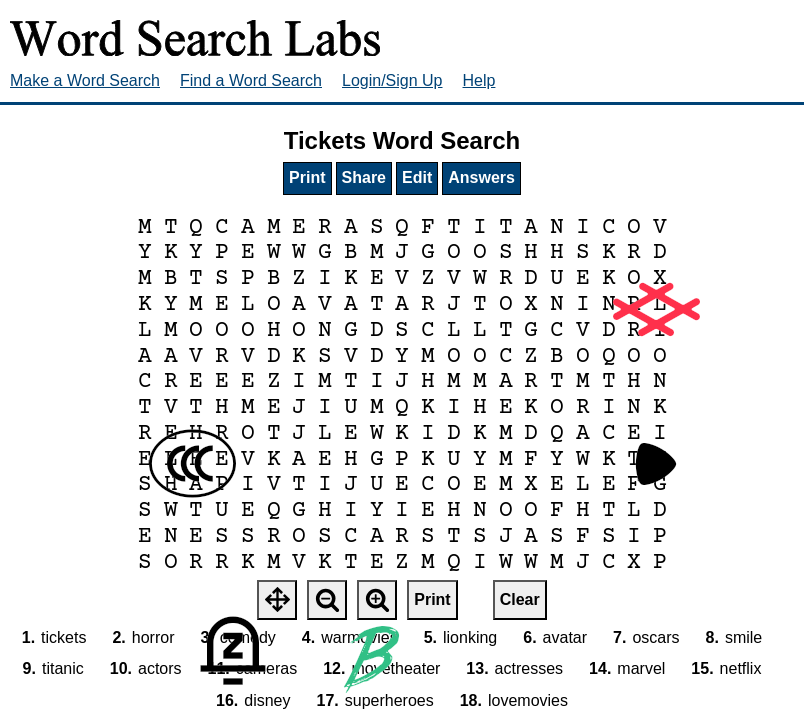 This screenshot has width=804, height=720. What do you see at coordinates (192, 463) in the screenshot?
I see `china compulsory certificate (CCC) mark indicating product compliance` at bounding box center [192, 463].